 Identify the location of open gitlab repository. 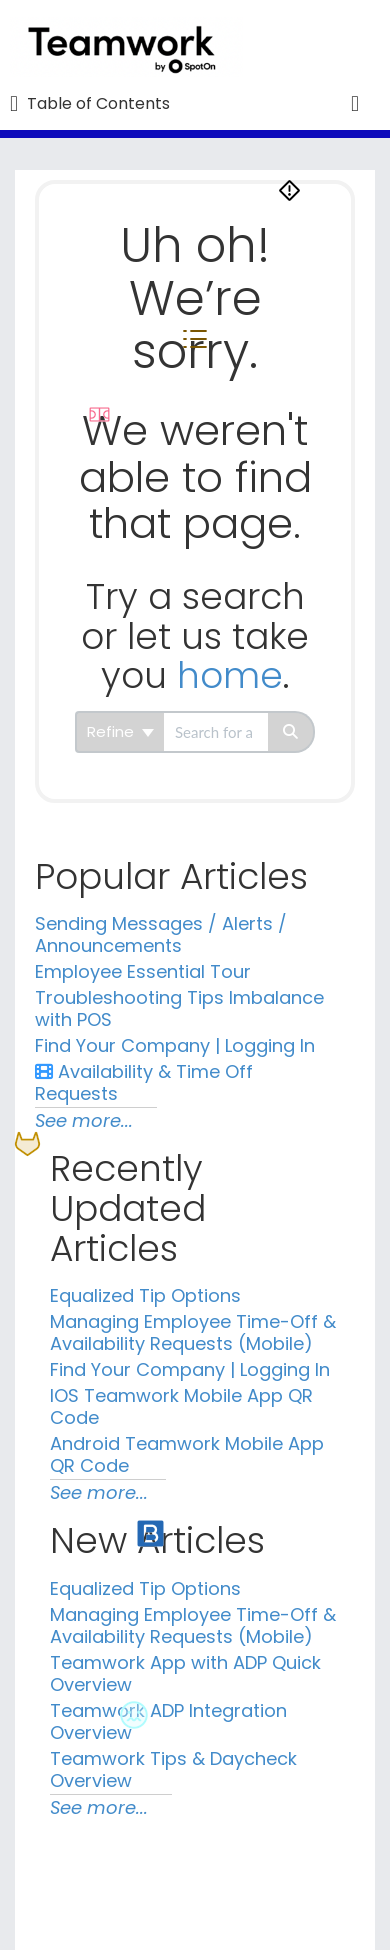
(27, 1143).